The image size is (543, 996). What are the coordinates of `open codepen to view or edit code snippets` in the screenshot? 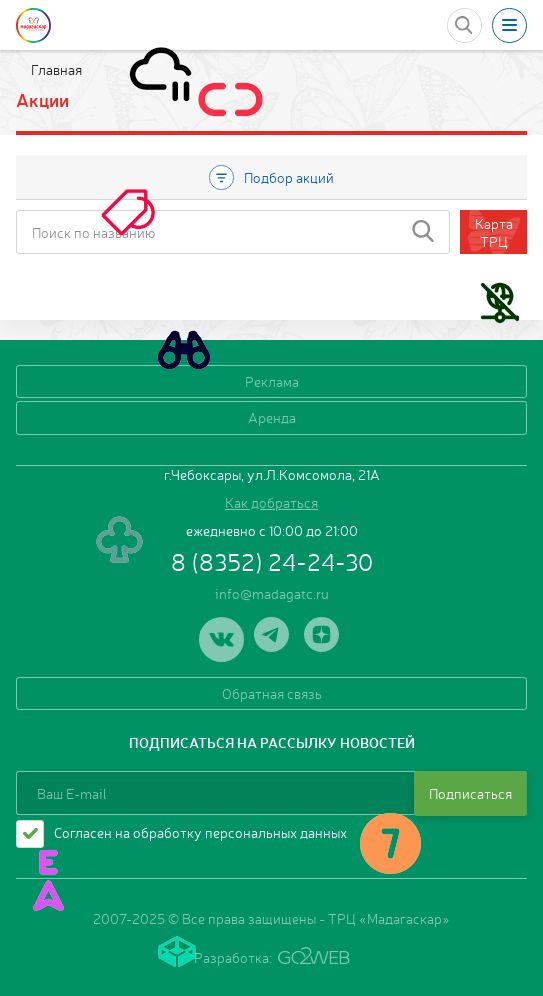 It's located at (177, 952).